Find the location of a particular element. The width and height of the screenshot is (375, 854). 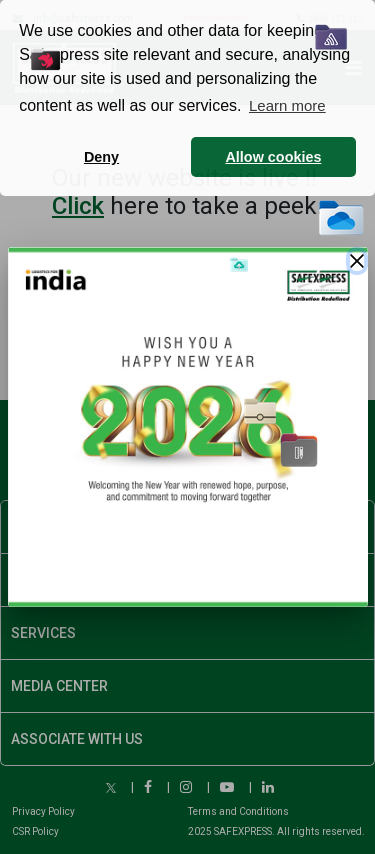

folder containing sentry error monitoring projects is located at coordinates (331, 38).